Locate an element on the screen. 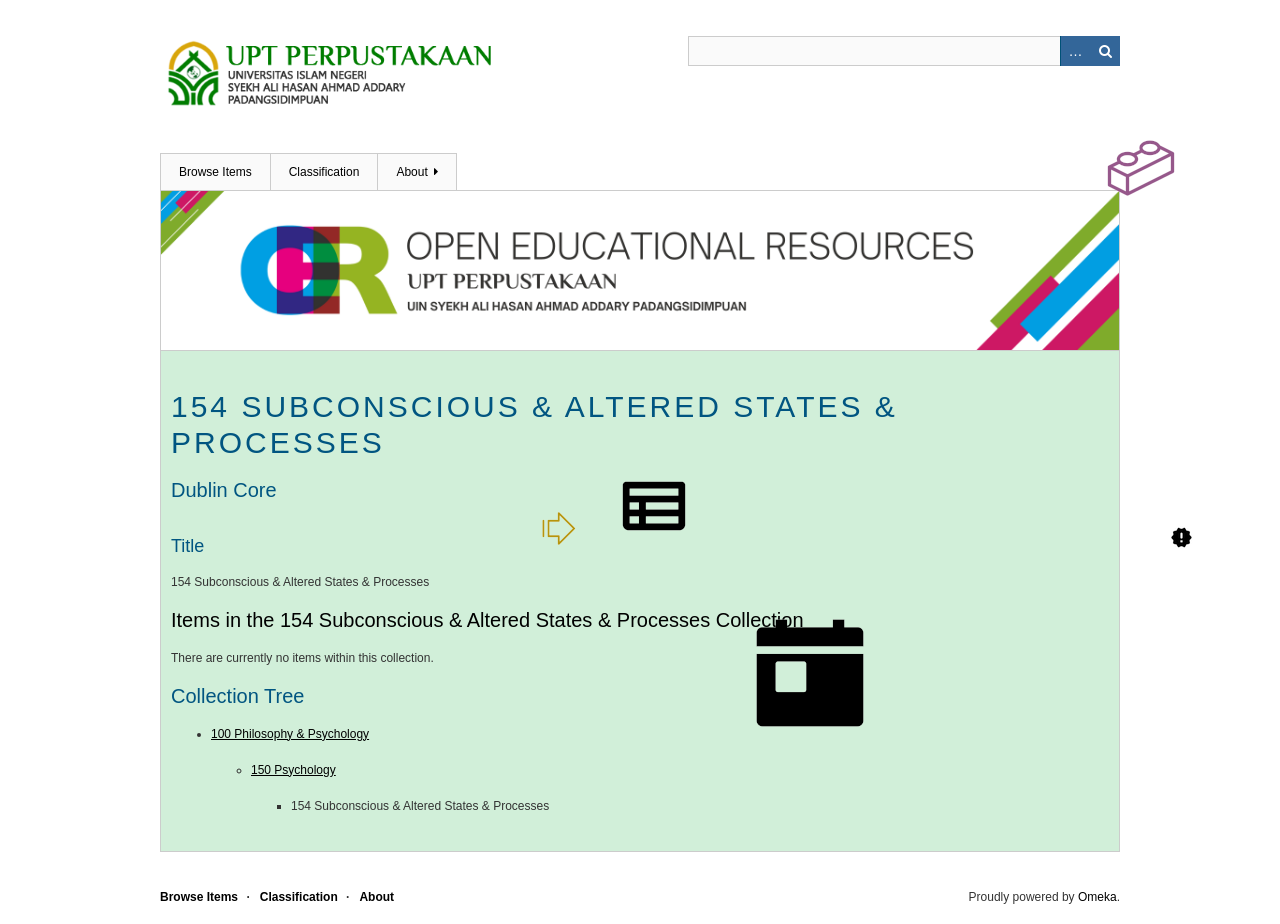  access building blocks or modular components is located at coordinates (1141, 167).